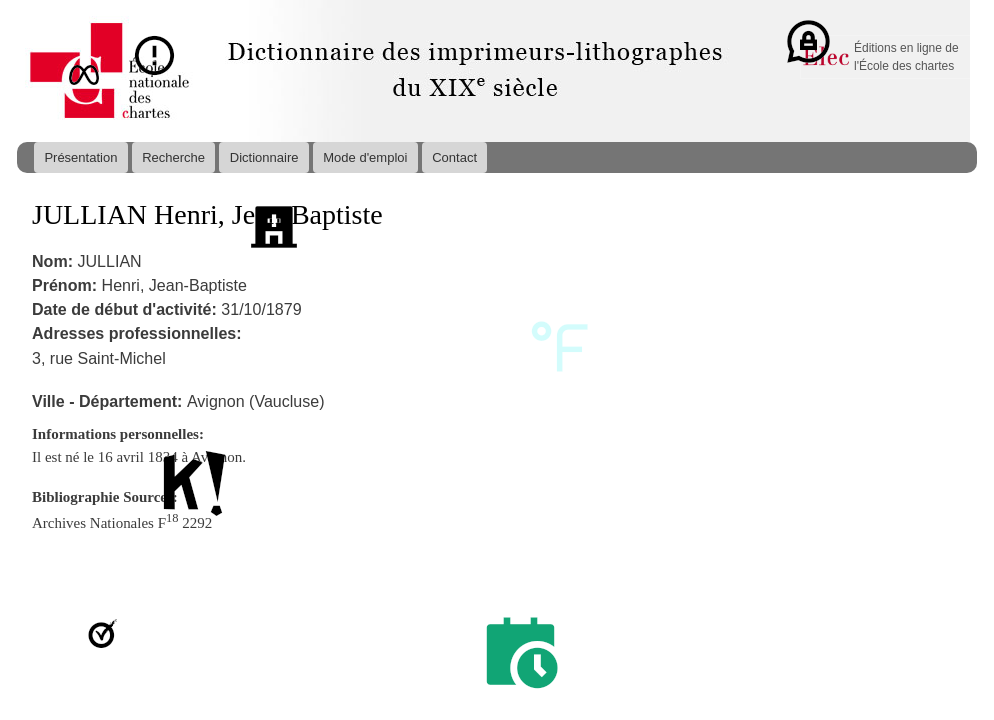 The image size is (994, 720). I want to click on indicates a warning or error state, so click(154, 55).